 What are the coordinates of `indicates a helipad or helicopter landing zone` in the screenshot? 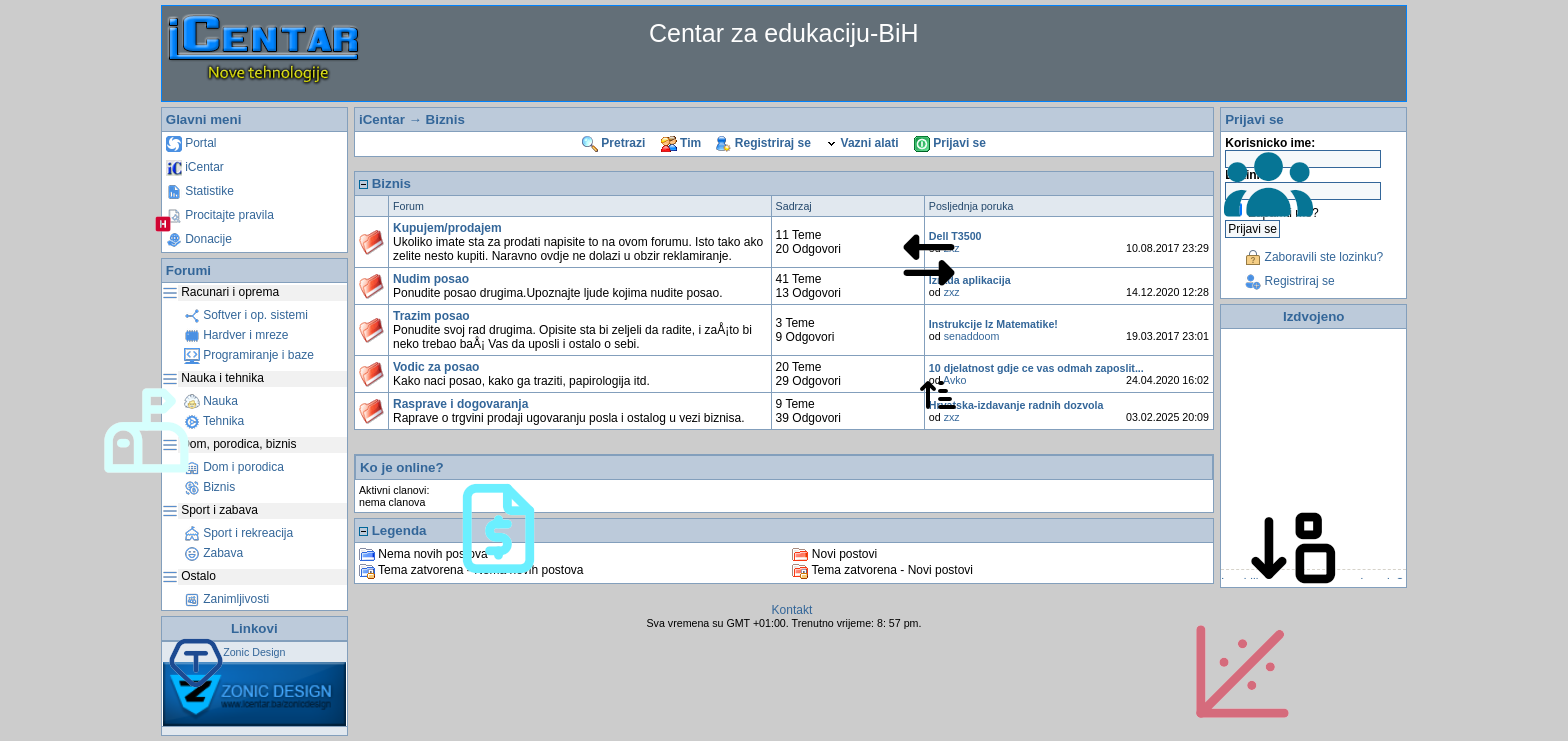 It's located at (163, 224).